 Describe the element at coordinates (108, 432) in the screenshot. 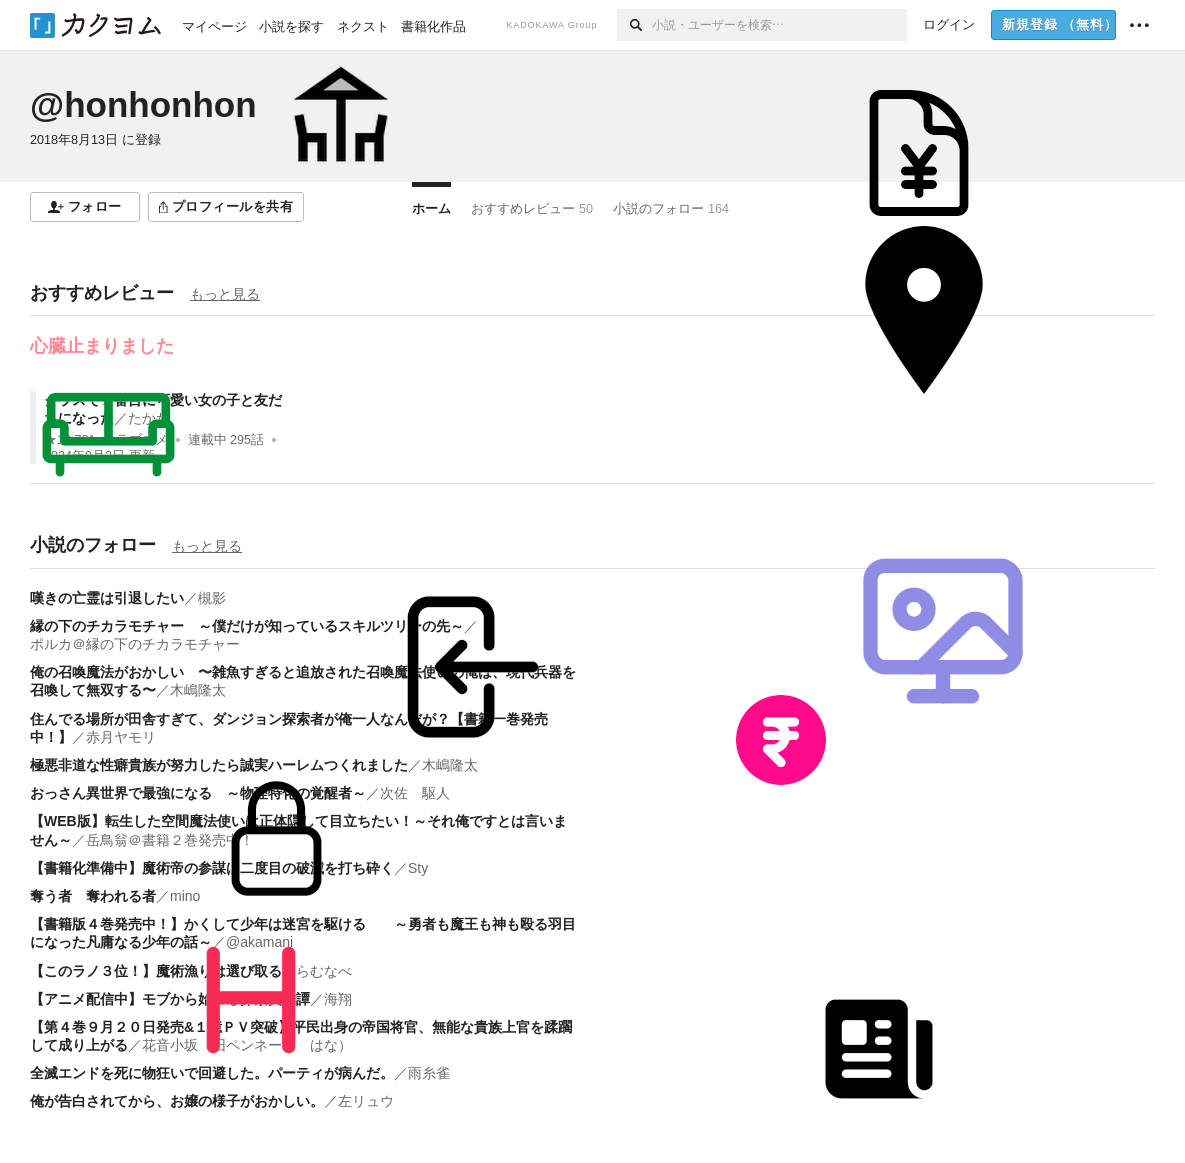

I see `browse furniture or home decor` at that location.